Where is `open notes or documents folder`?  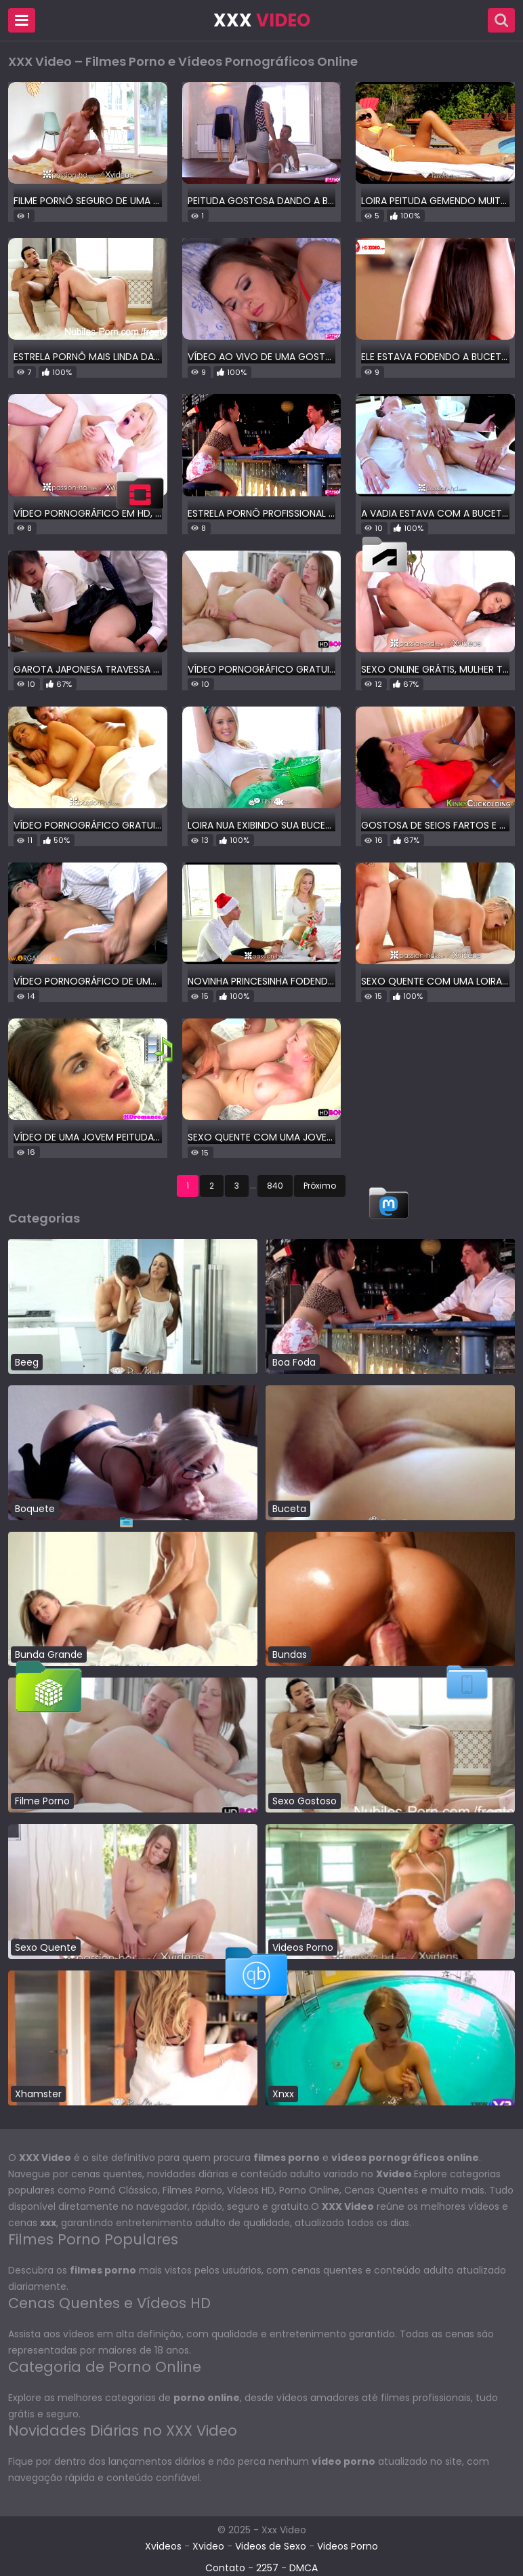
open notes or documents folder is located at coordinates (126, 1522).